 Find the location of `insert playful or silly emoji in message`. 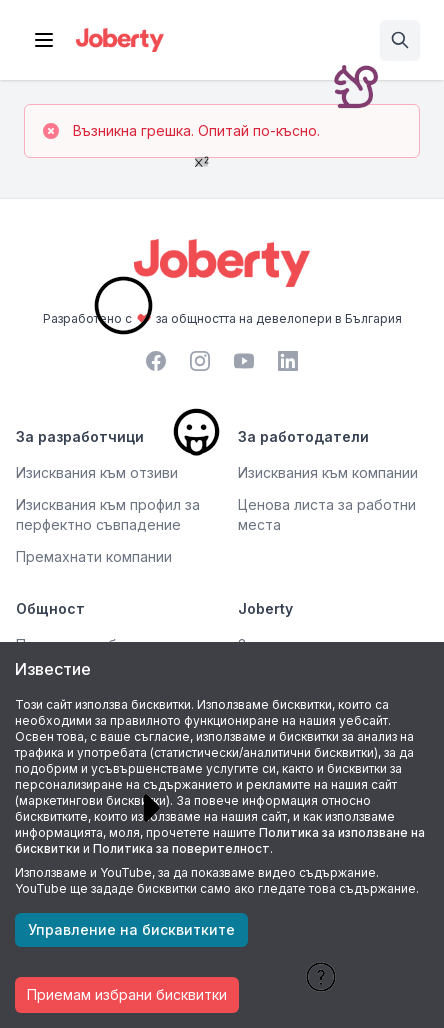

insert playful or silly emoji in message is located at coordinates (196, 431).